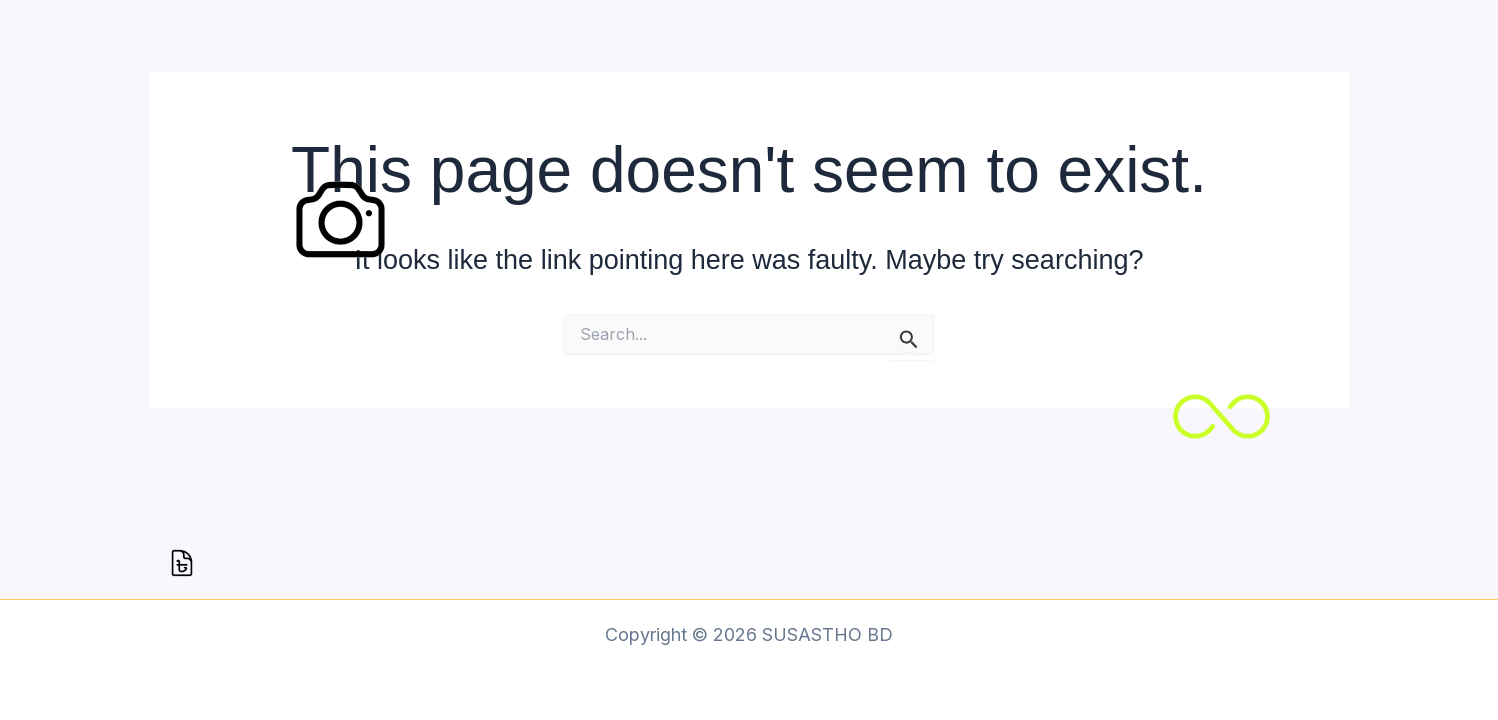  Describe the element at coordinates (1221, 416) in the screenshot. I see `indicates unlimited or infinite content` at that location.